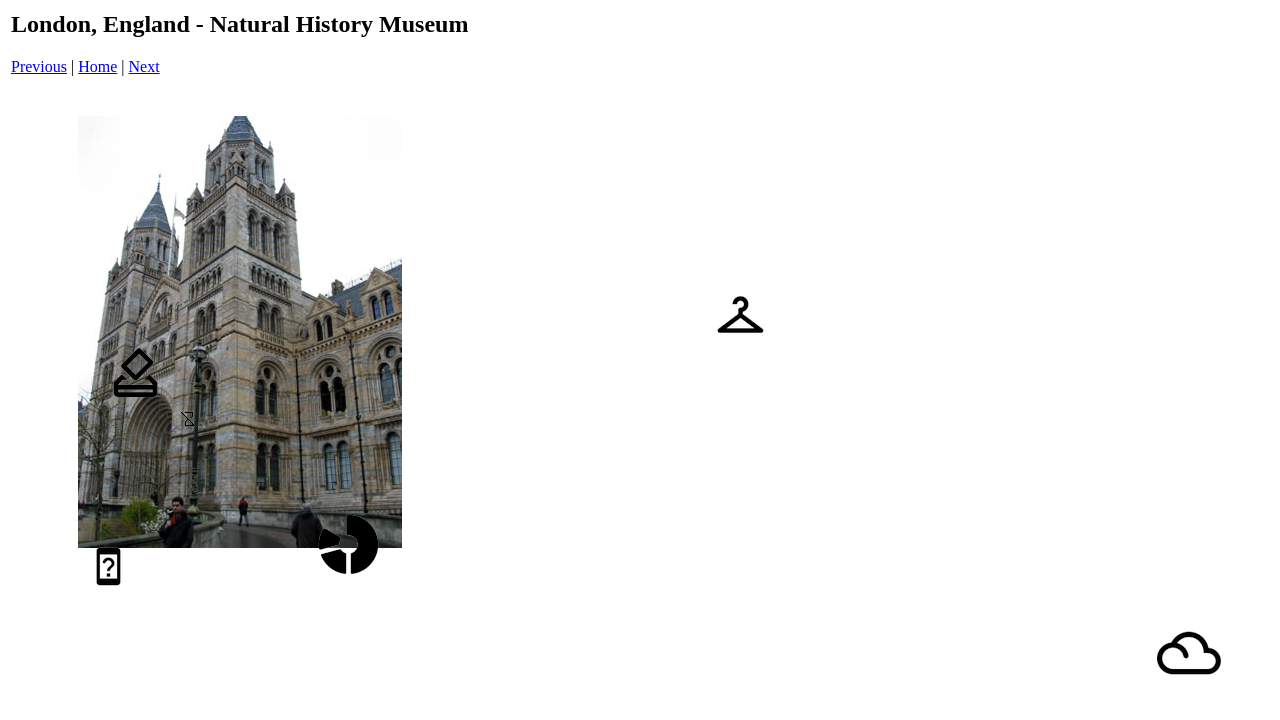 The width and height of the screenshot is (1280, 720). Describe the element at coordinates (1189, 653) in the screenshot. I see `indicates cloud storage or services` at that location.